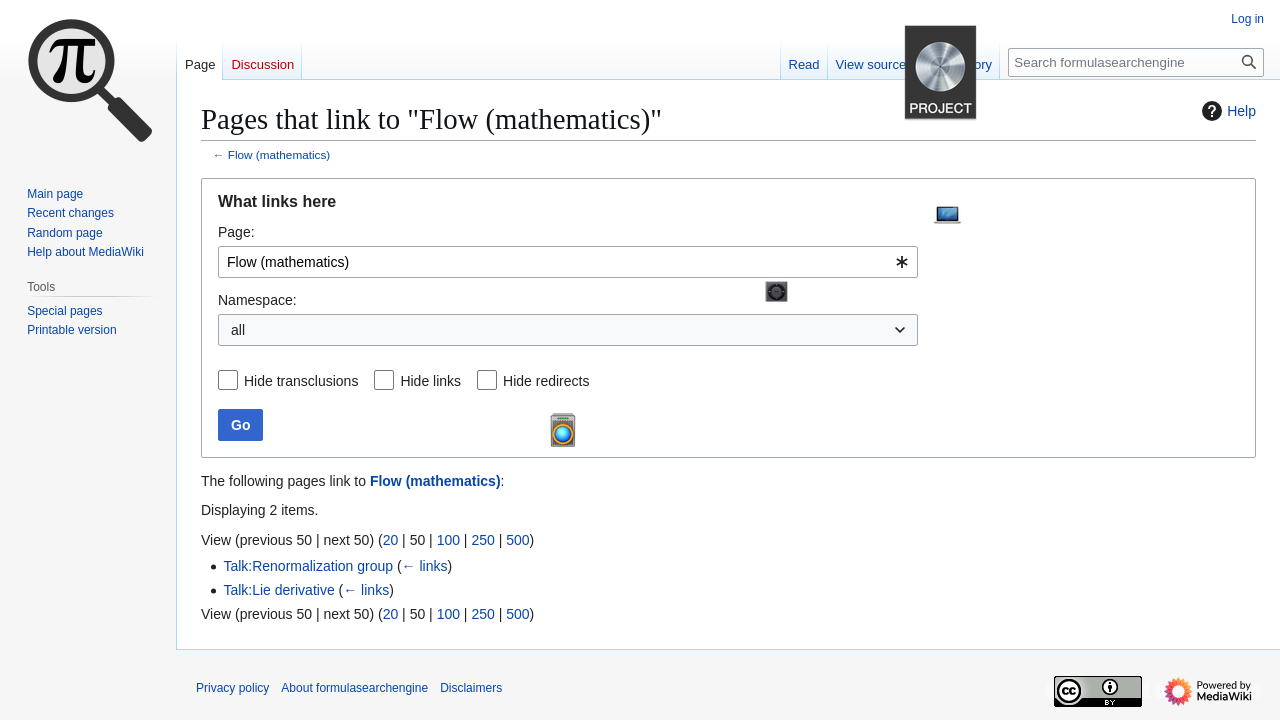  Describe the element at coordinates (947, 213) in the screenshot. I see `represents this macbook in system preferences or device settings` at that location.